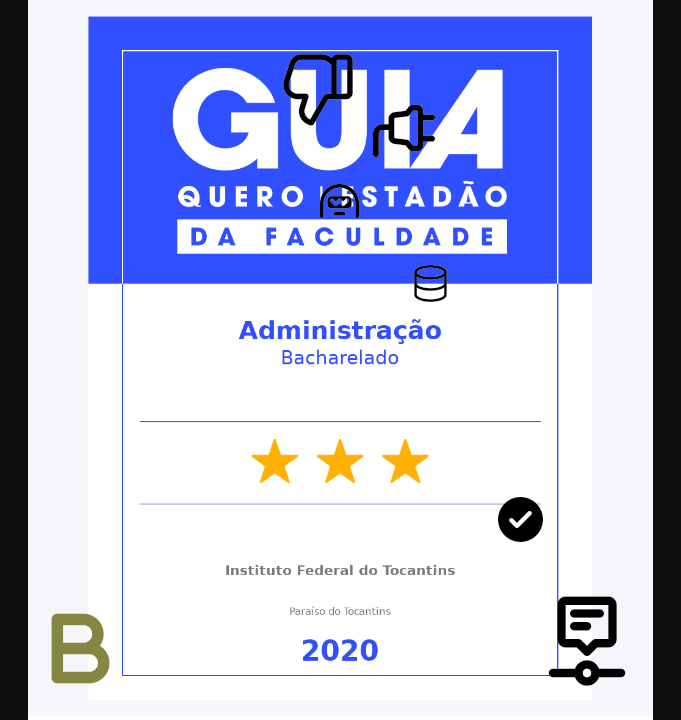 This screenshot has width=681, height=720. What do you see at coordinates (404, 130) in the screenshot?
I see `connect to a power source or external device` at bounding box center [404, 130].